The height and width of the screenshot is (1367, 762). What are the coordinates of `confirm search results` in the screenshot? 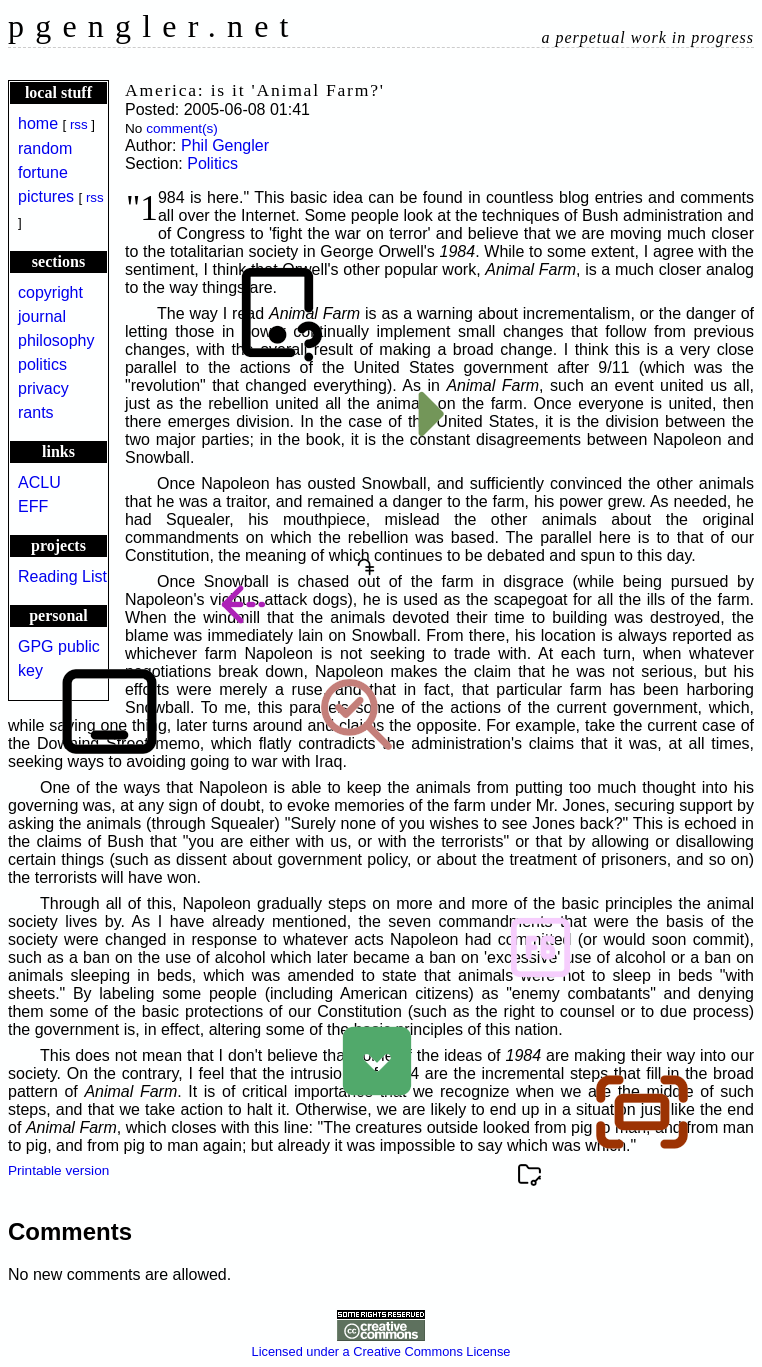 It's located at (356, 714).